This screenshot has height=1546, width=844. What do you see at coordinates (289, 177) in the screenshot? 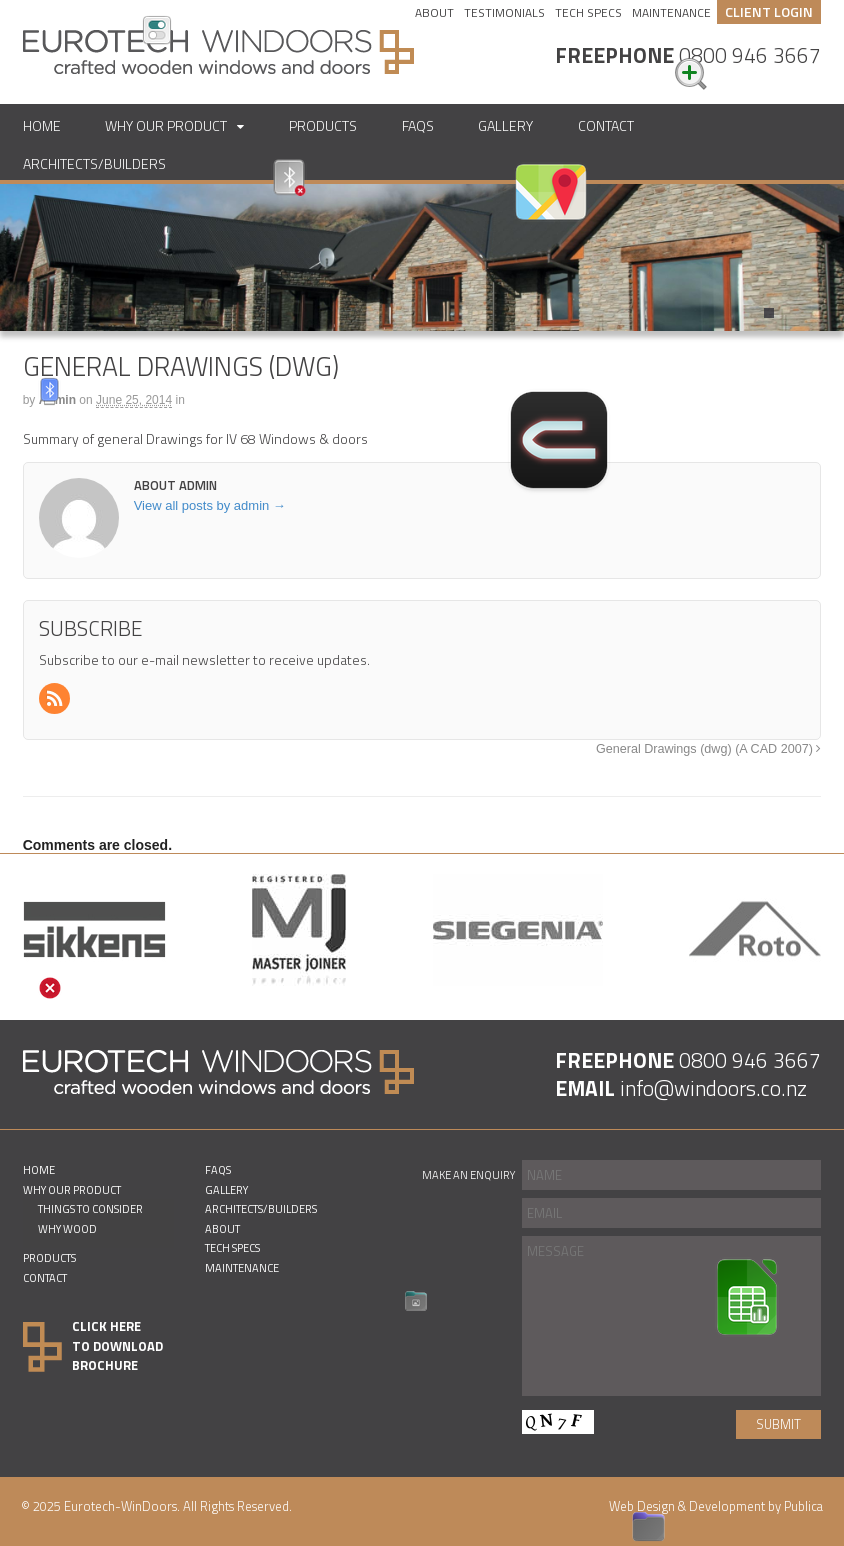
I see `bluetooth is currently disabled` at bounding box center [289, 177].